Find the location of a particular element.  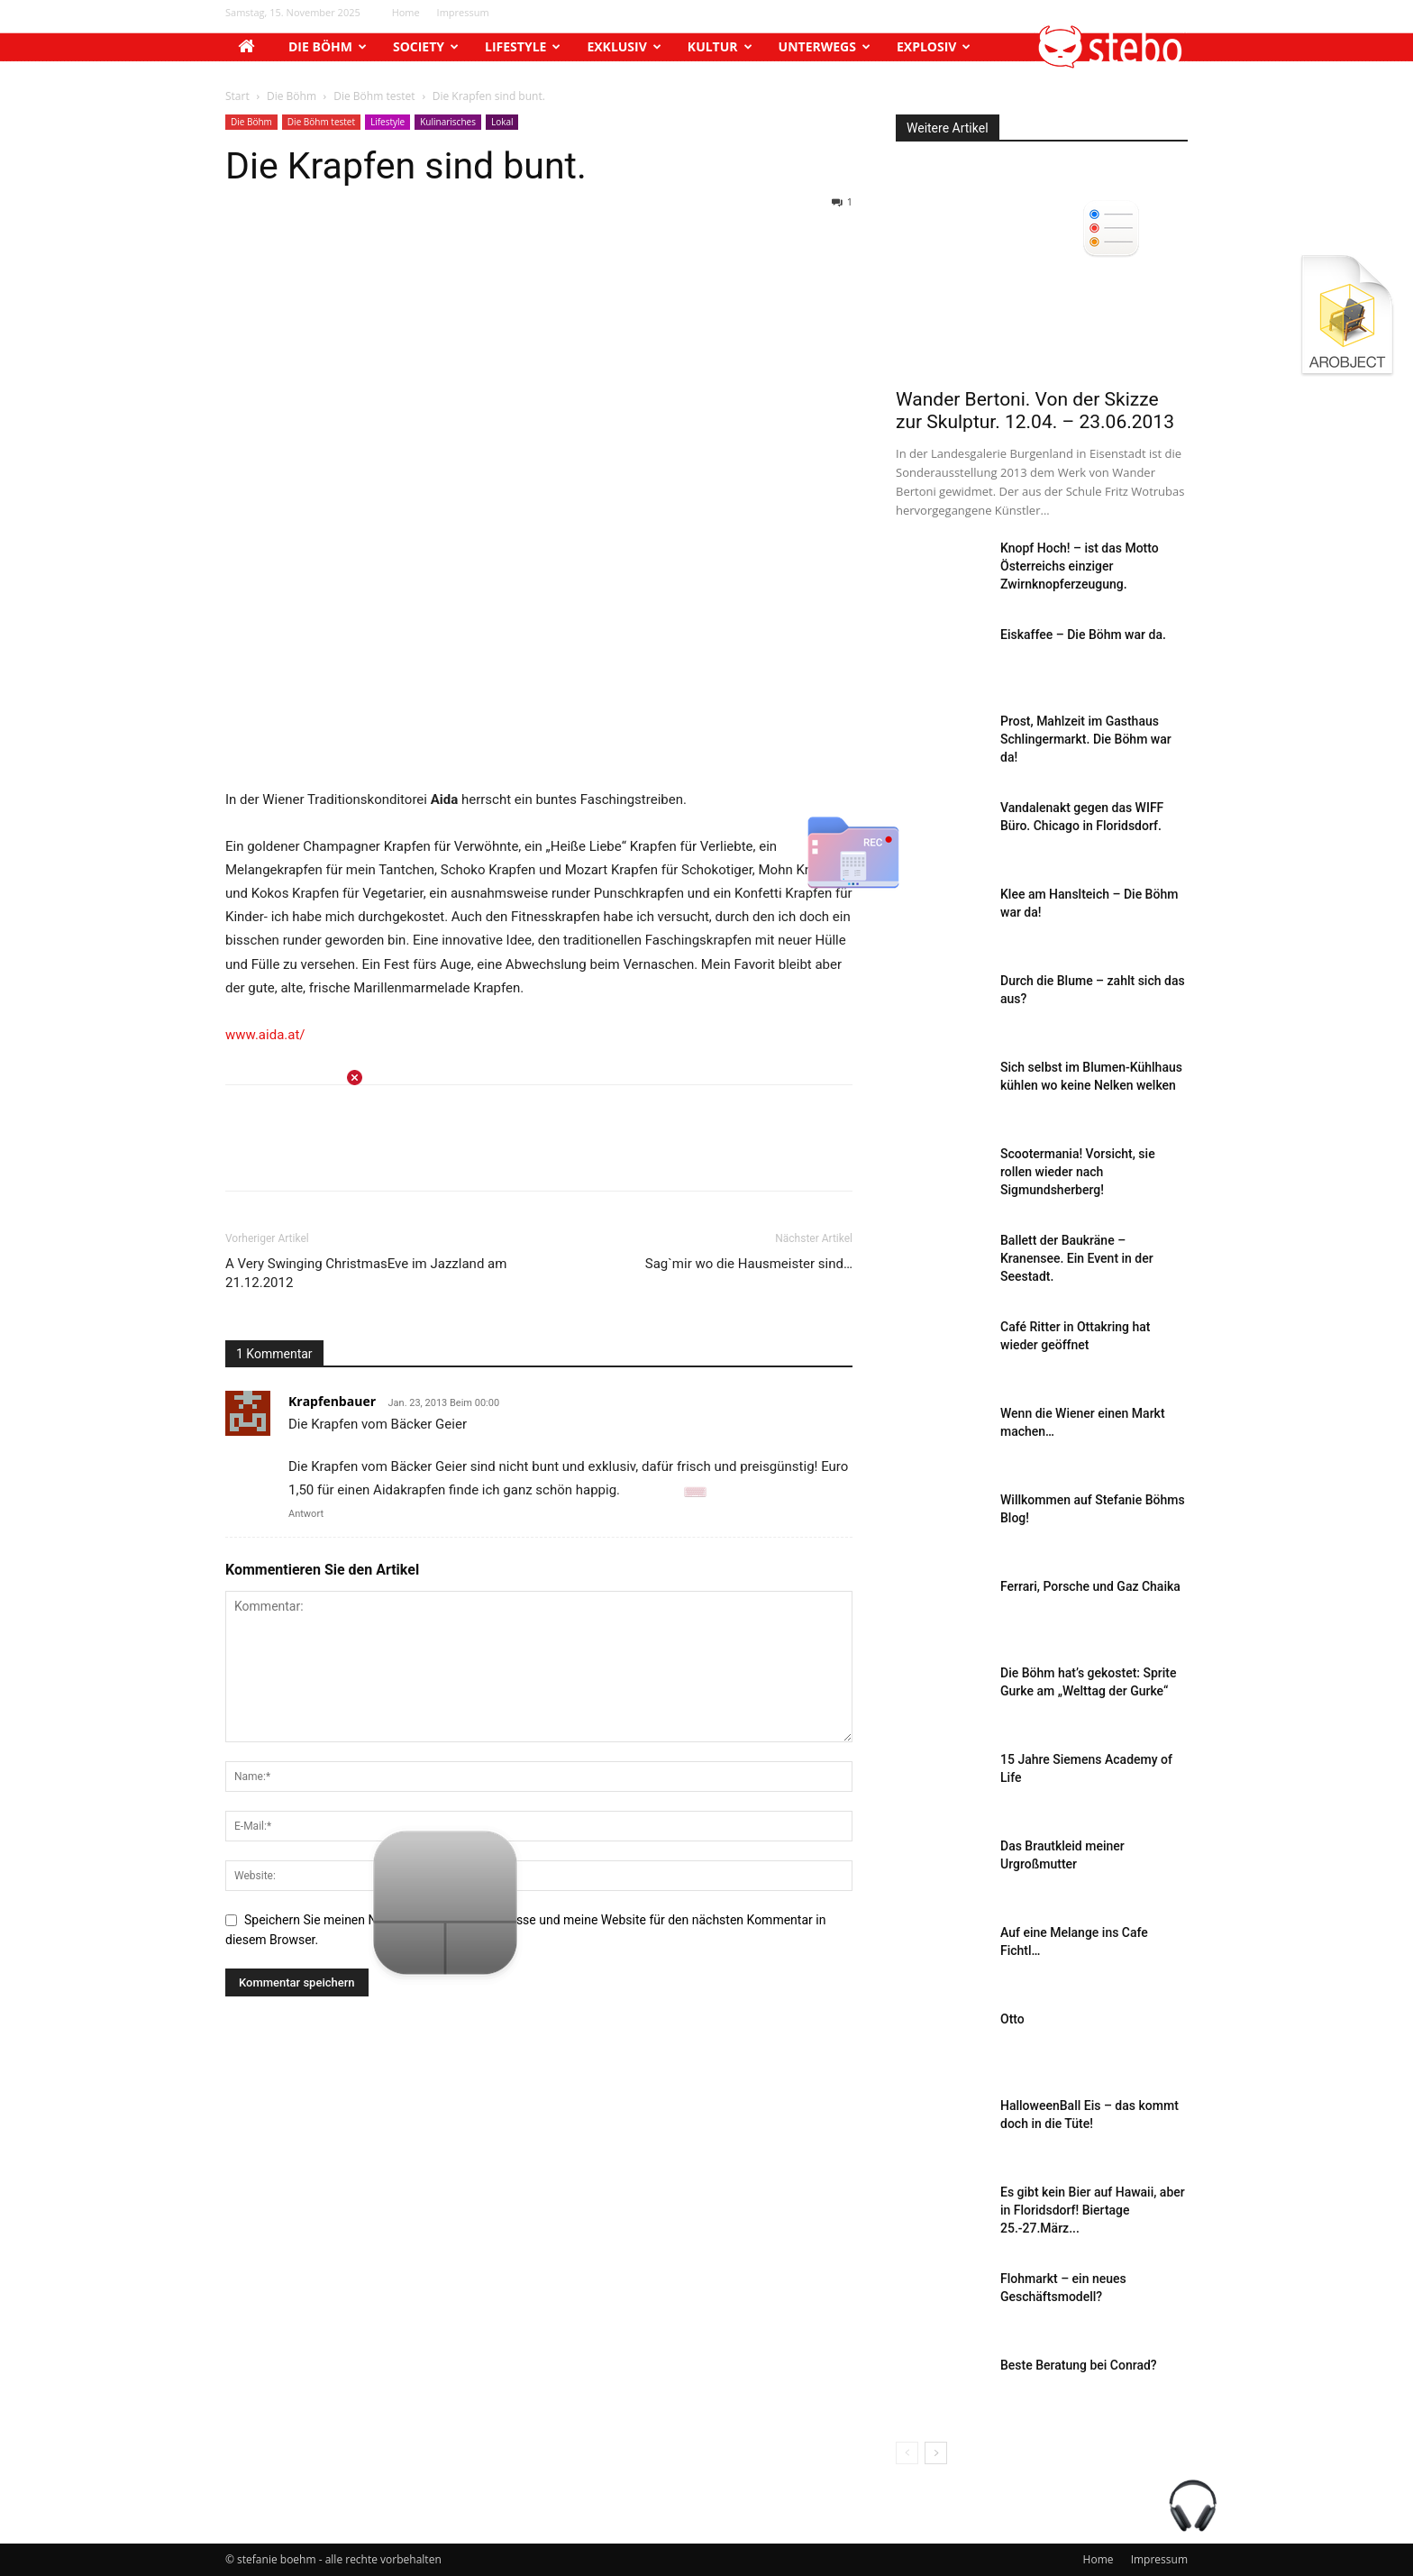

touchpad or trackpad input device settings is located at coordinates (445, 1903).